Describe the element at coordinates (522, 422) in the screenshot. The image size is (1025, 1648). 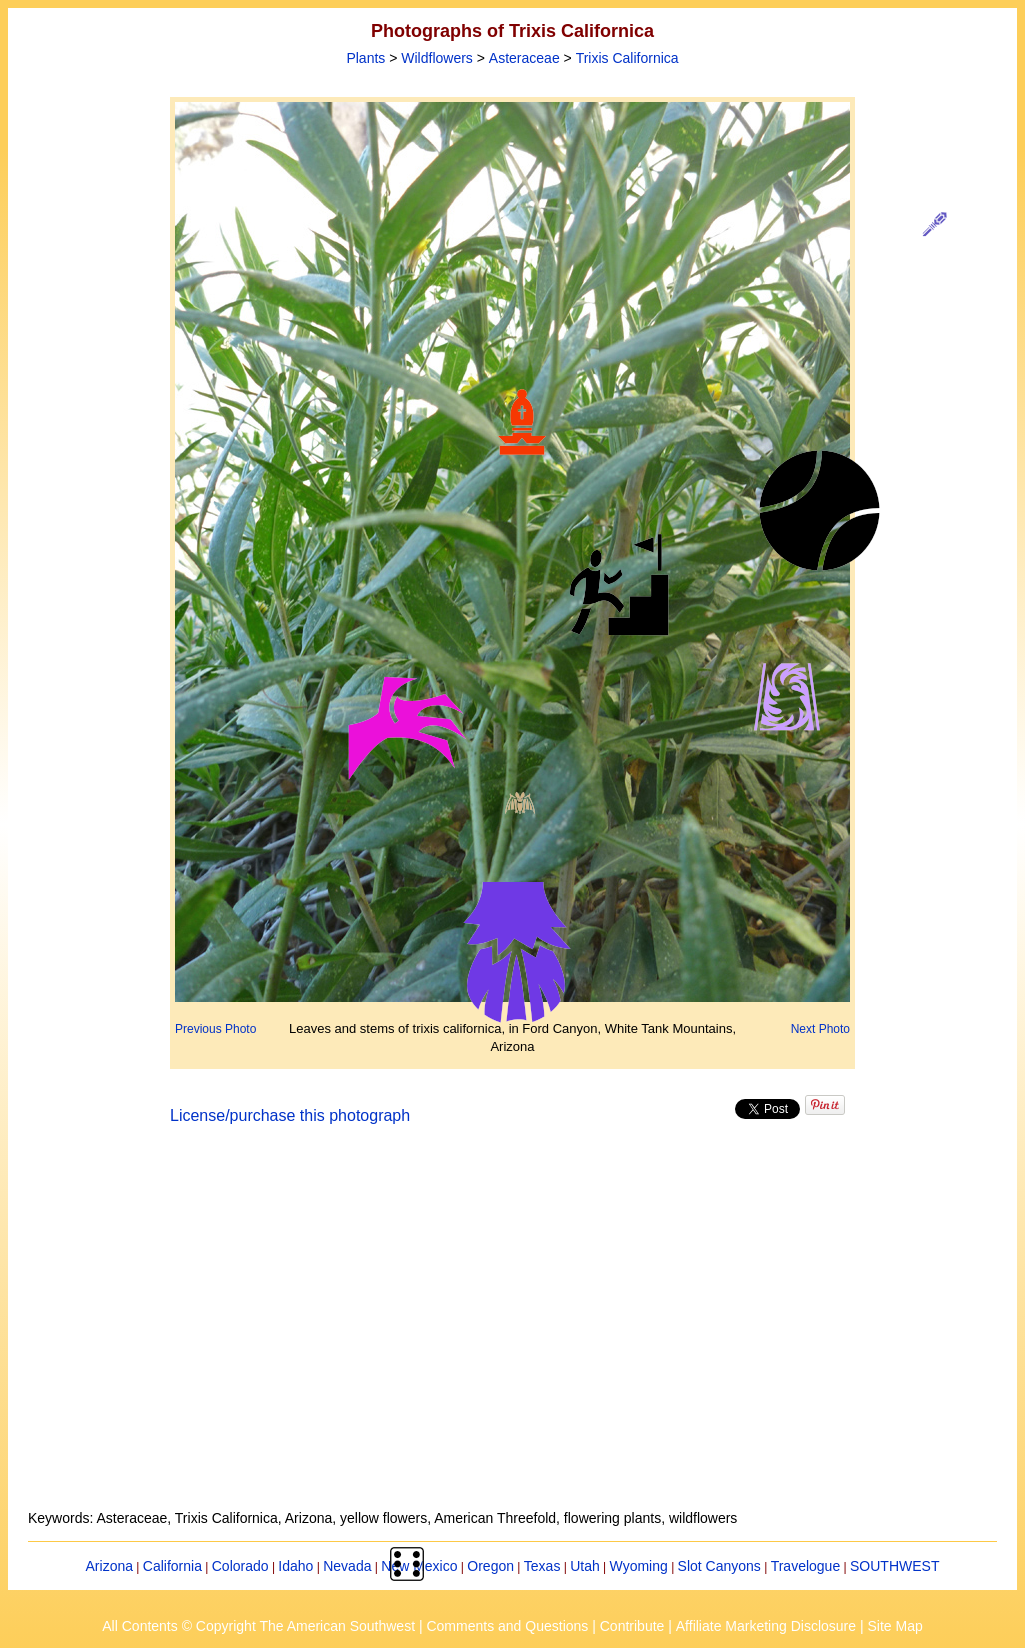
I see `select the bishop piece in a chess game` at that location.